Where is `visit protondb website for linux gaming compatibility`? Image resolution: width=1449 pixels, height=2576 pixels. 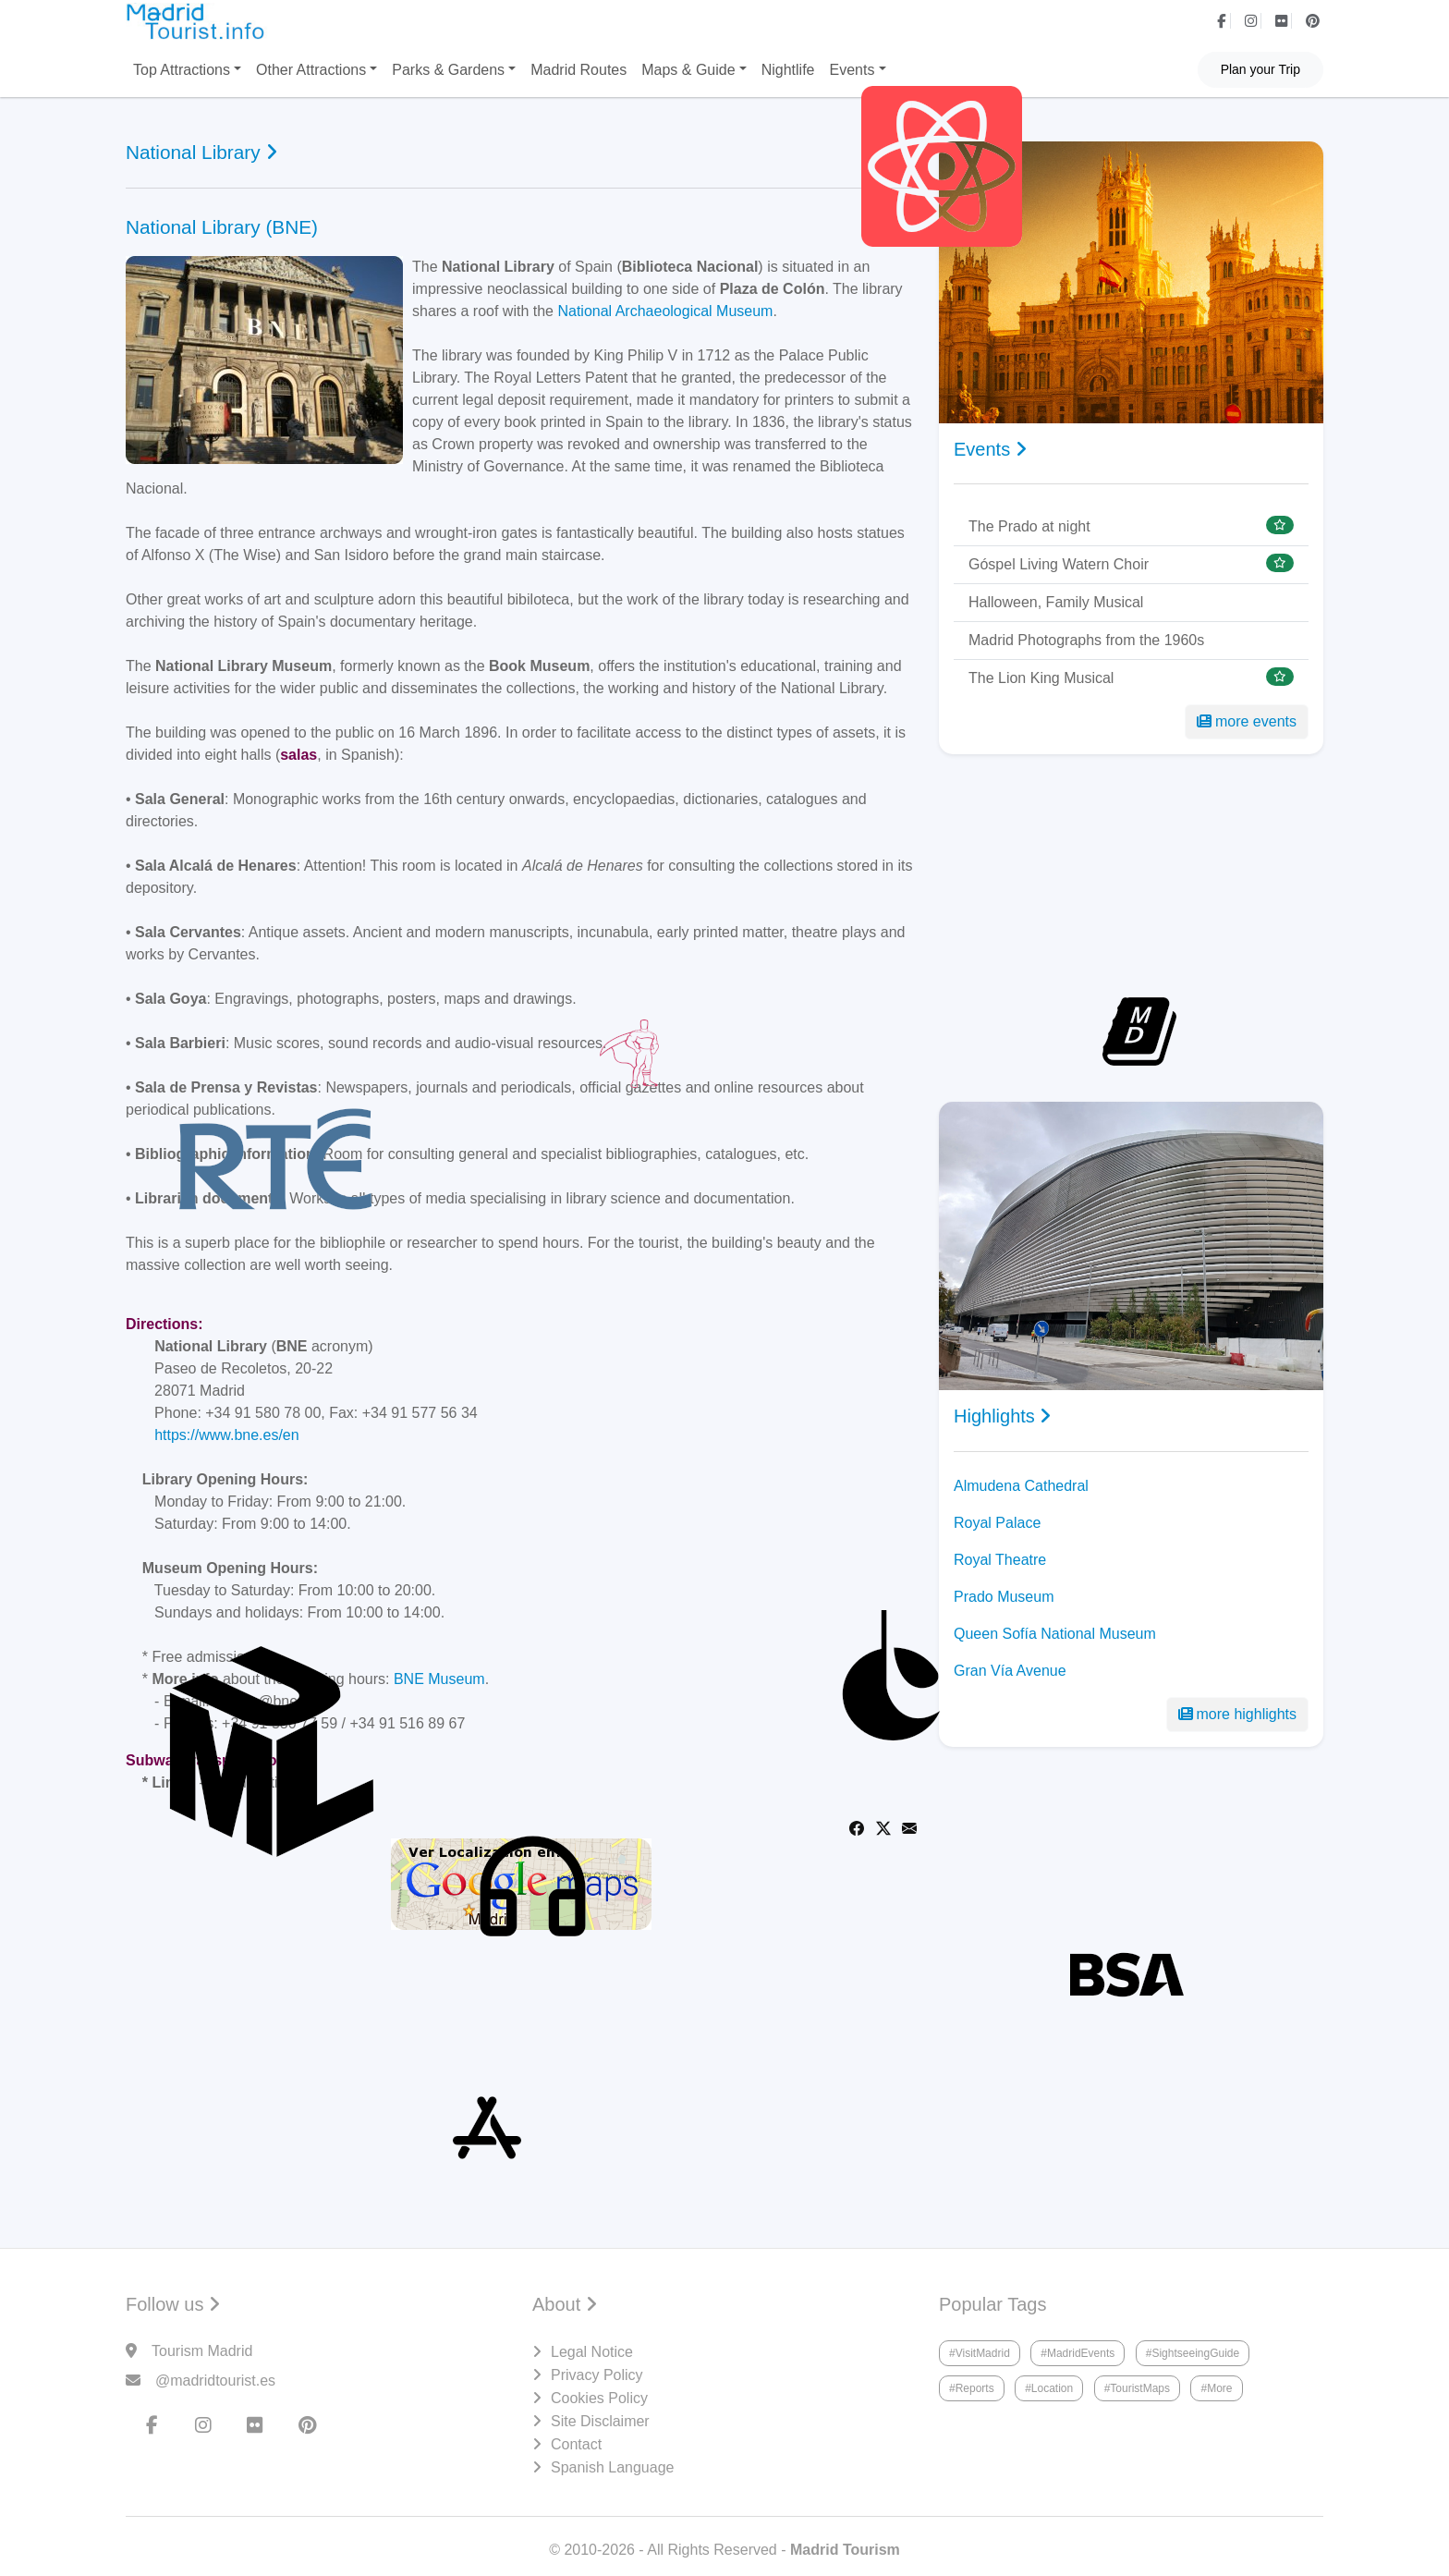
visit protondb website for linux gaming compatibility is located at coordinates (942, 166).